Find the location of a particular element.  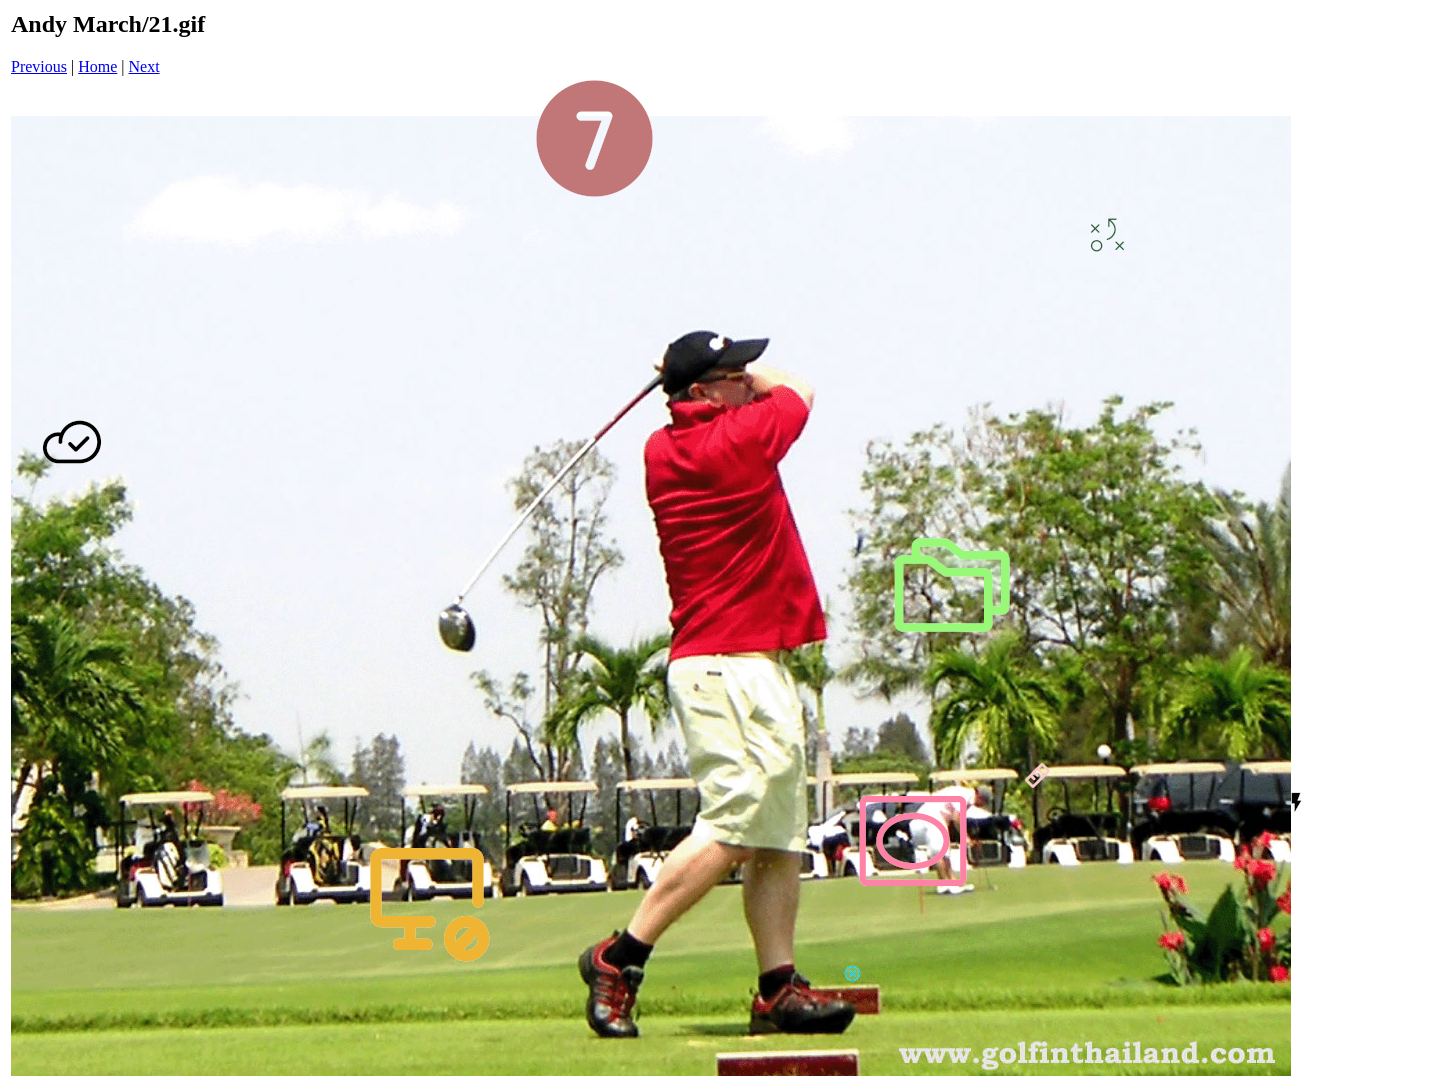

apply vignette effect to photo is located at coordinates (913, 841).